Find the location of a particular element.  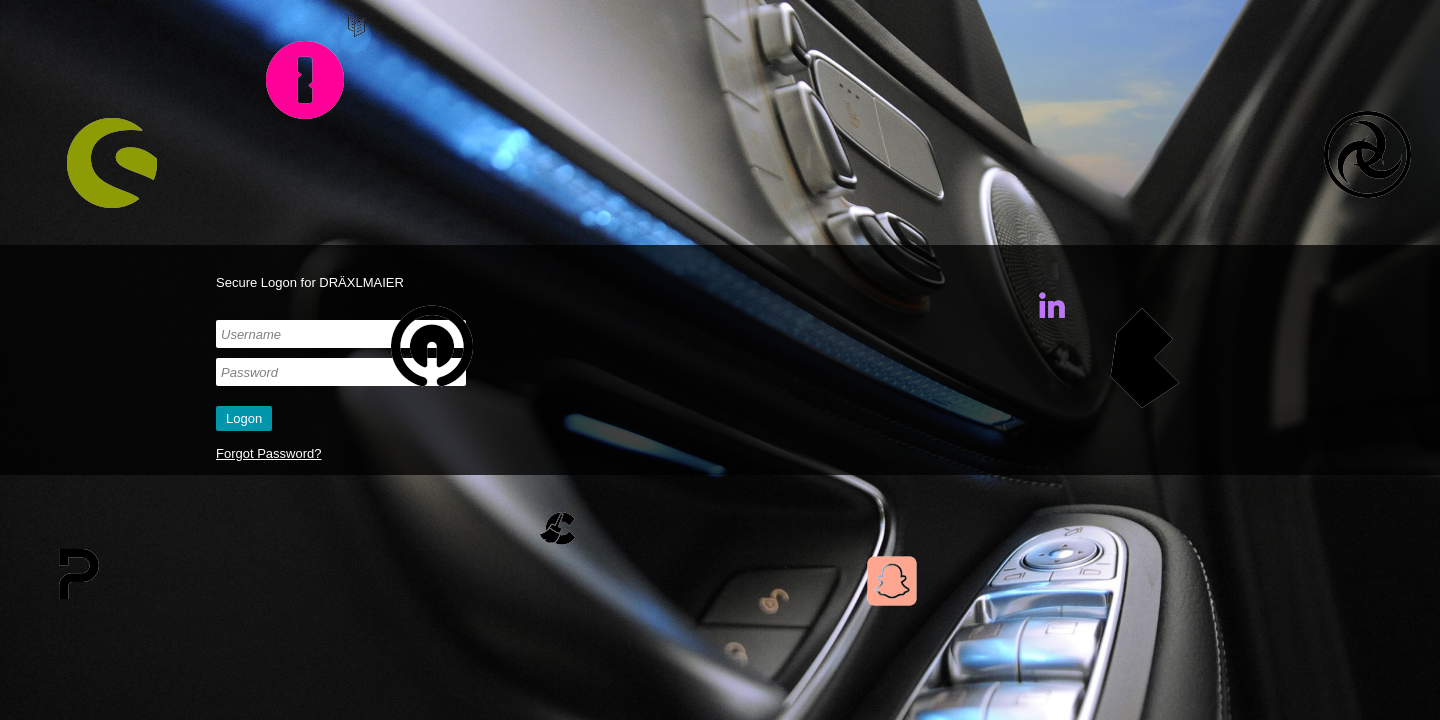

open the Katana application is located at coordinates (1367, 154).